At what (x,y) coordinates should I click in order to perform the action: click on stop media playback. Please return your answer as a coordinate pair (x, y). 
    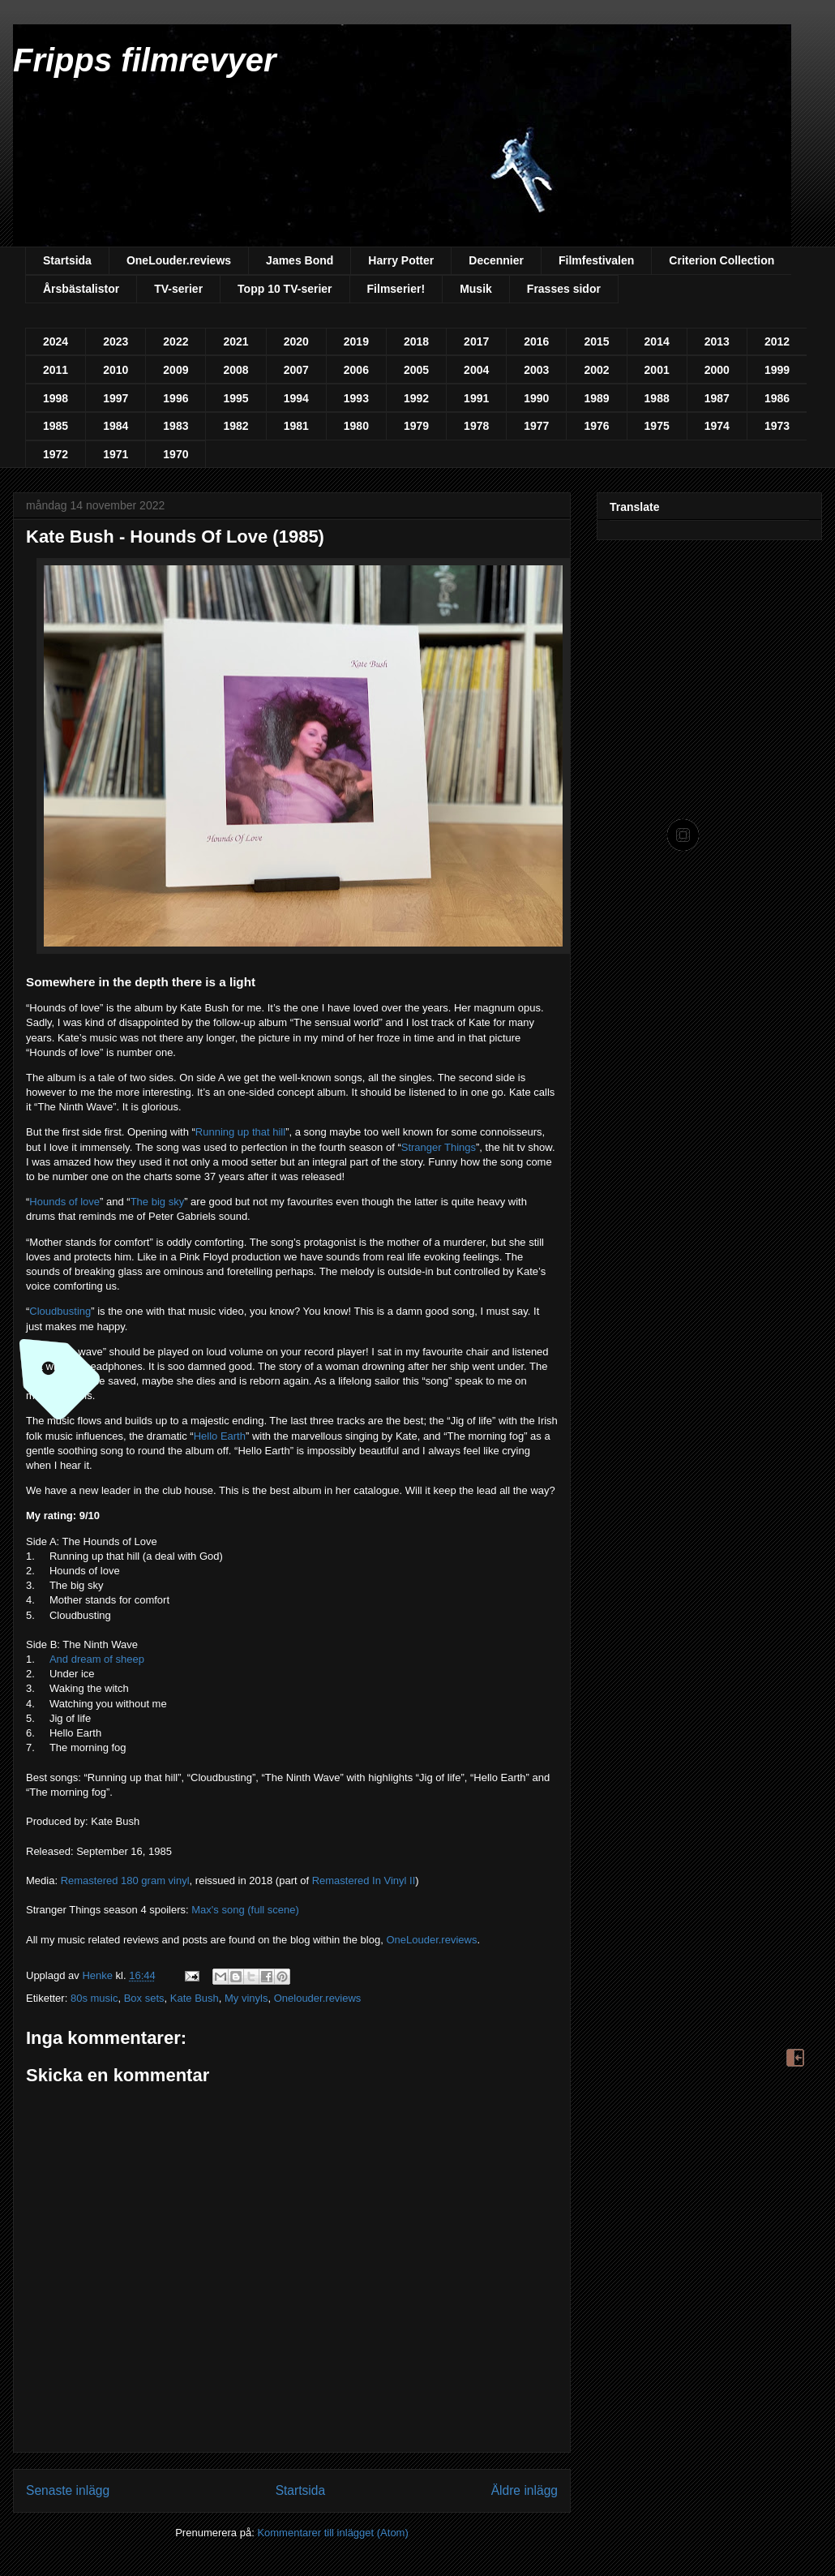
    Looking at the image, I should click on (683, 835).